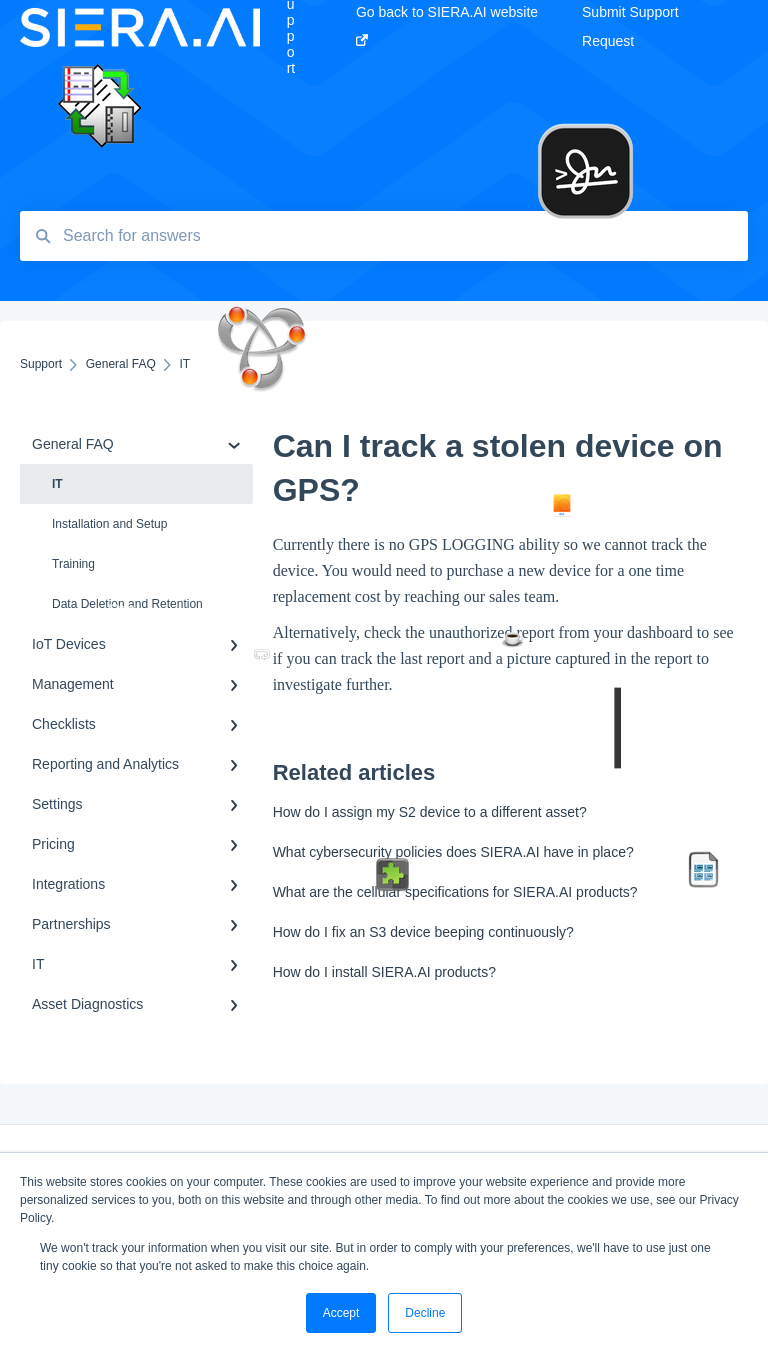 Image resolution: width=768 pixels, height=1359 pixels. Describe the element at coordinates (512, 639) in the screenshot. I see `launch java application` at that location.